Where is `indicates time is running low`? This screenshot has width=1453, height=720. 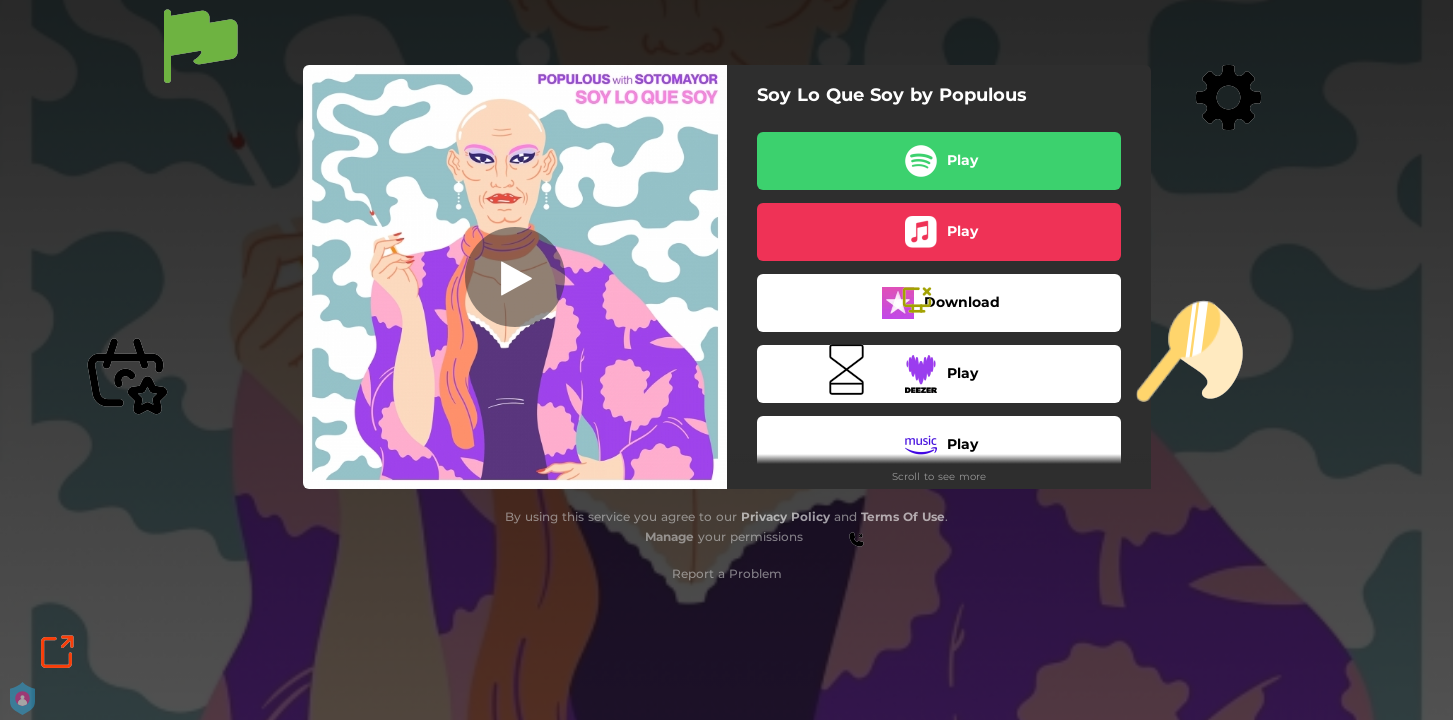 indicates time is running low is located at coordinates (846, 369).